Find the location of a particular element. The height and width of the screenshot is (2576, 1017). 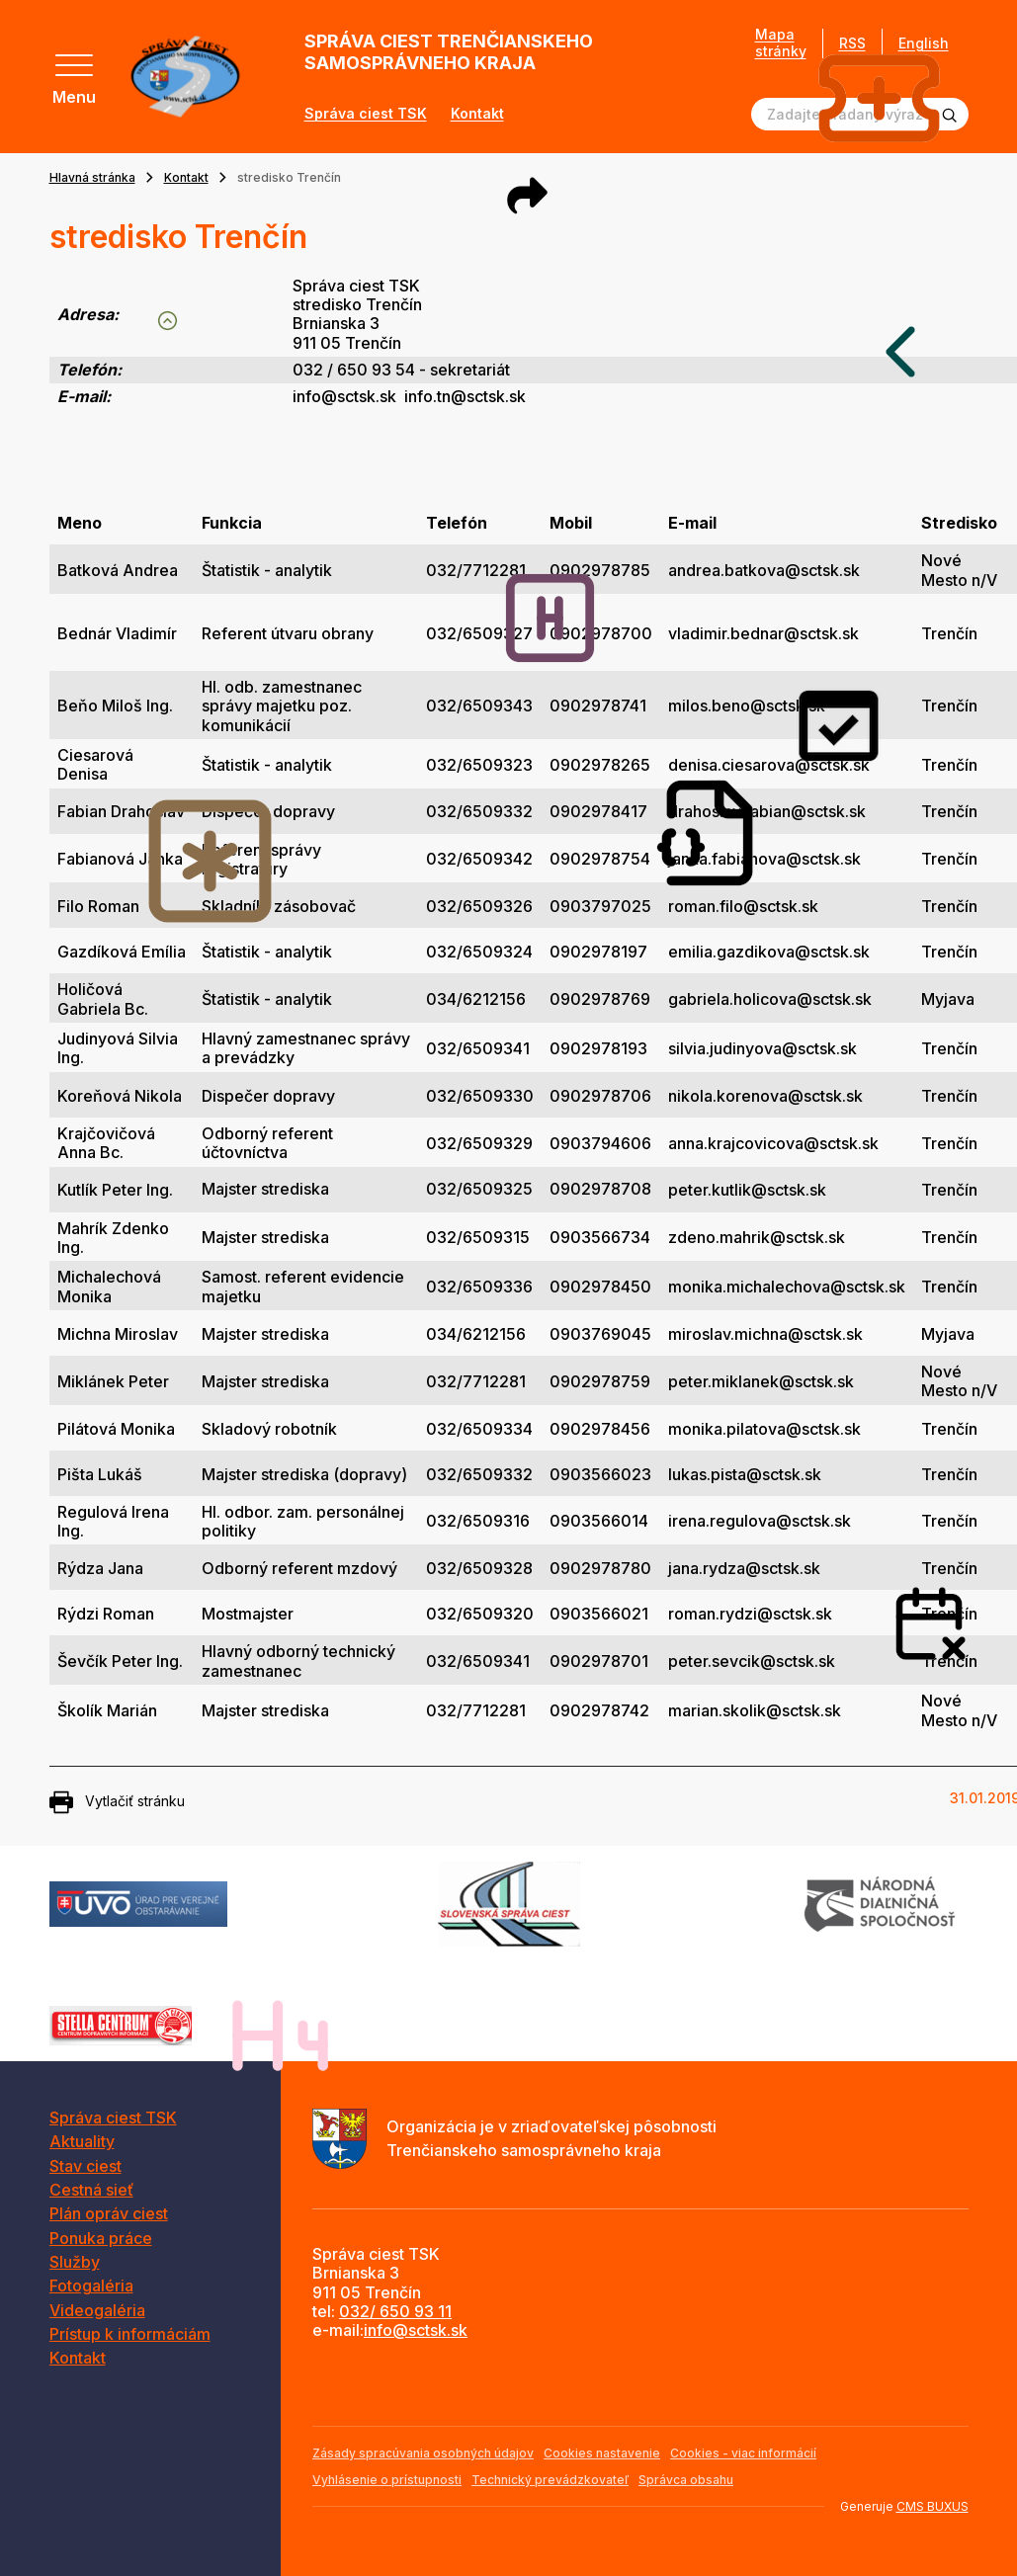

cancel or delete a scheduled event is located at coordinates (929, 1623).